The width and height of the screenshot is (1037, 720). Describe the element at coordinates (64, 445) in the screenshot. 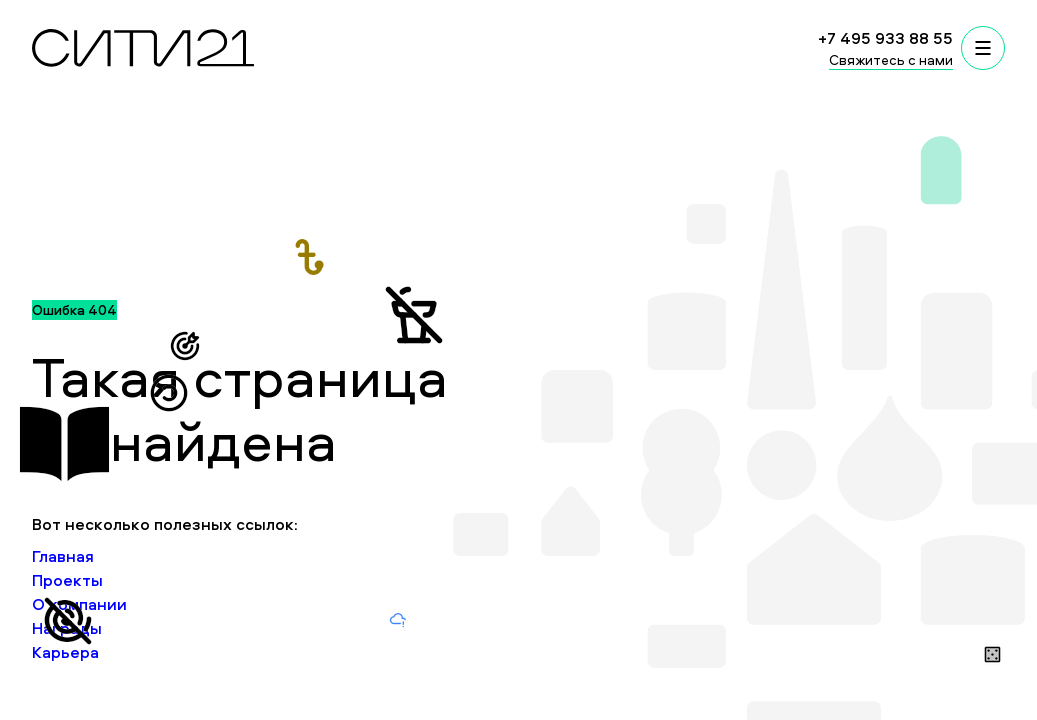

I see `open your library or reading list` at that location.